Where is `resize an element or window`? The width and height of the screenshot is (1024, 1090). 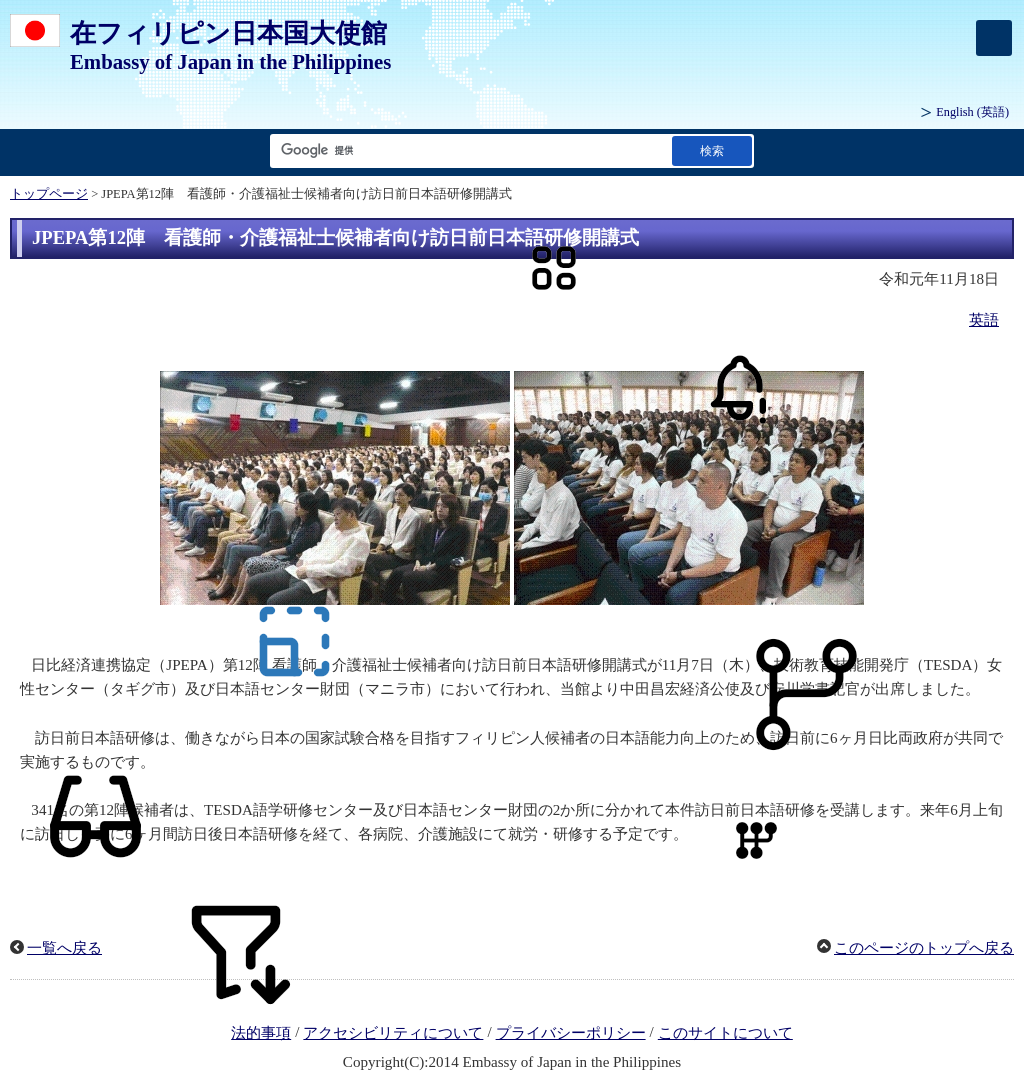 resize an element or window is located at coordinates (294, 641).